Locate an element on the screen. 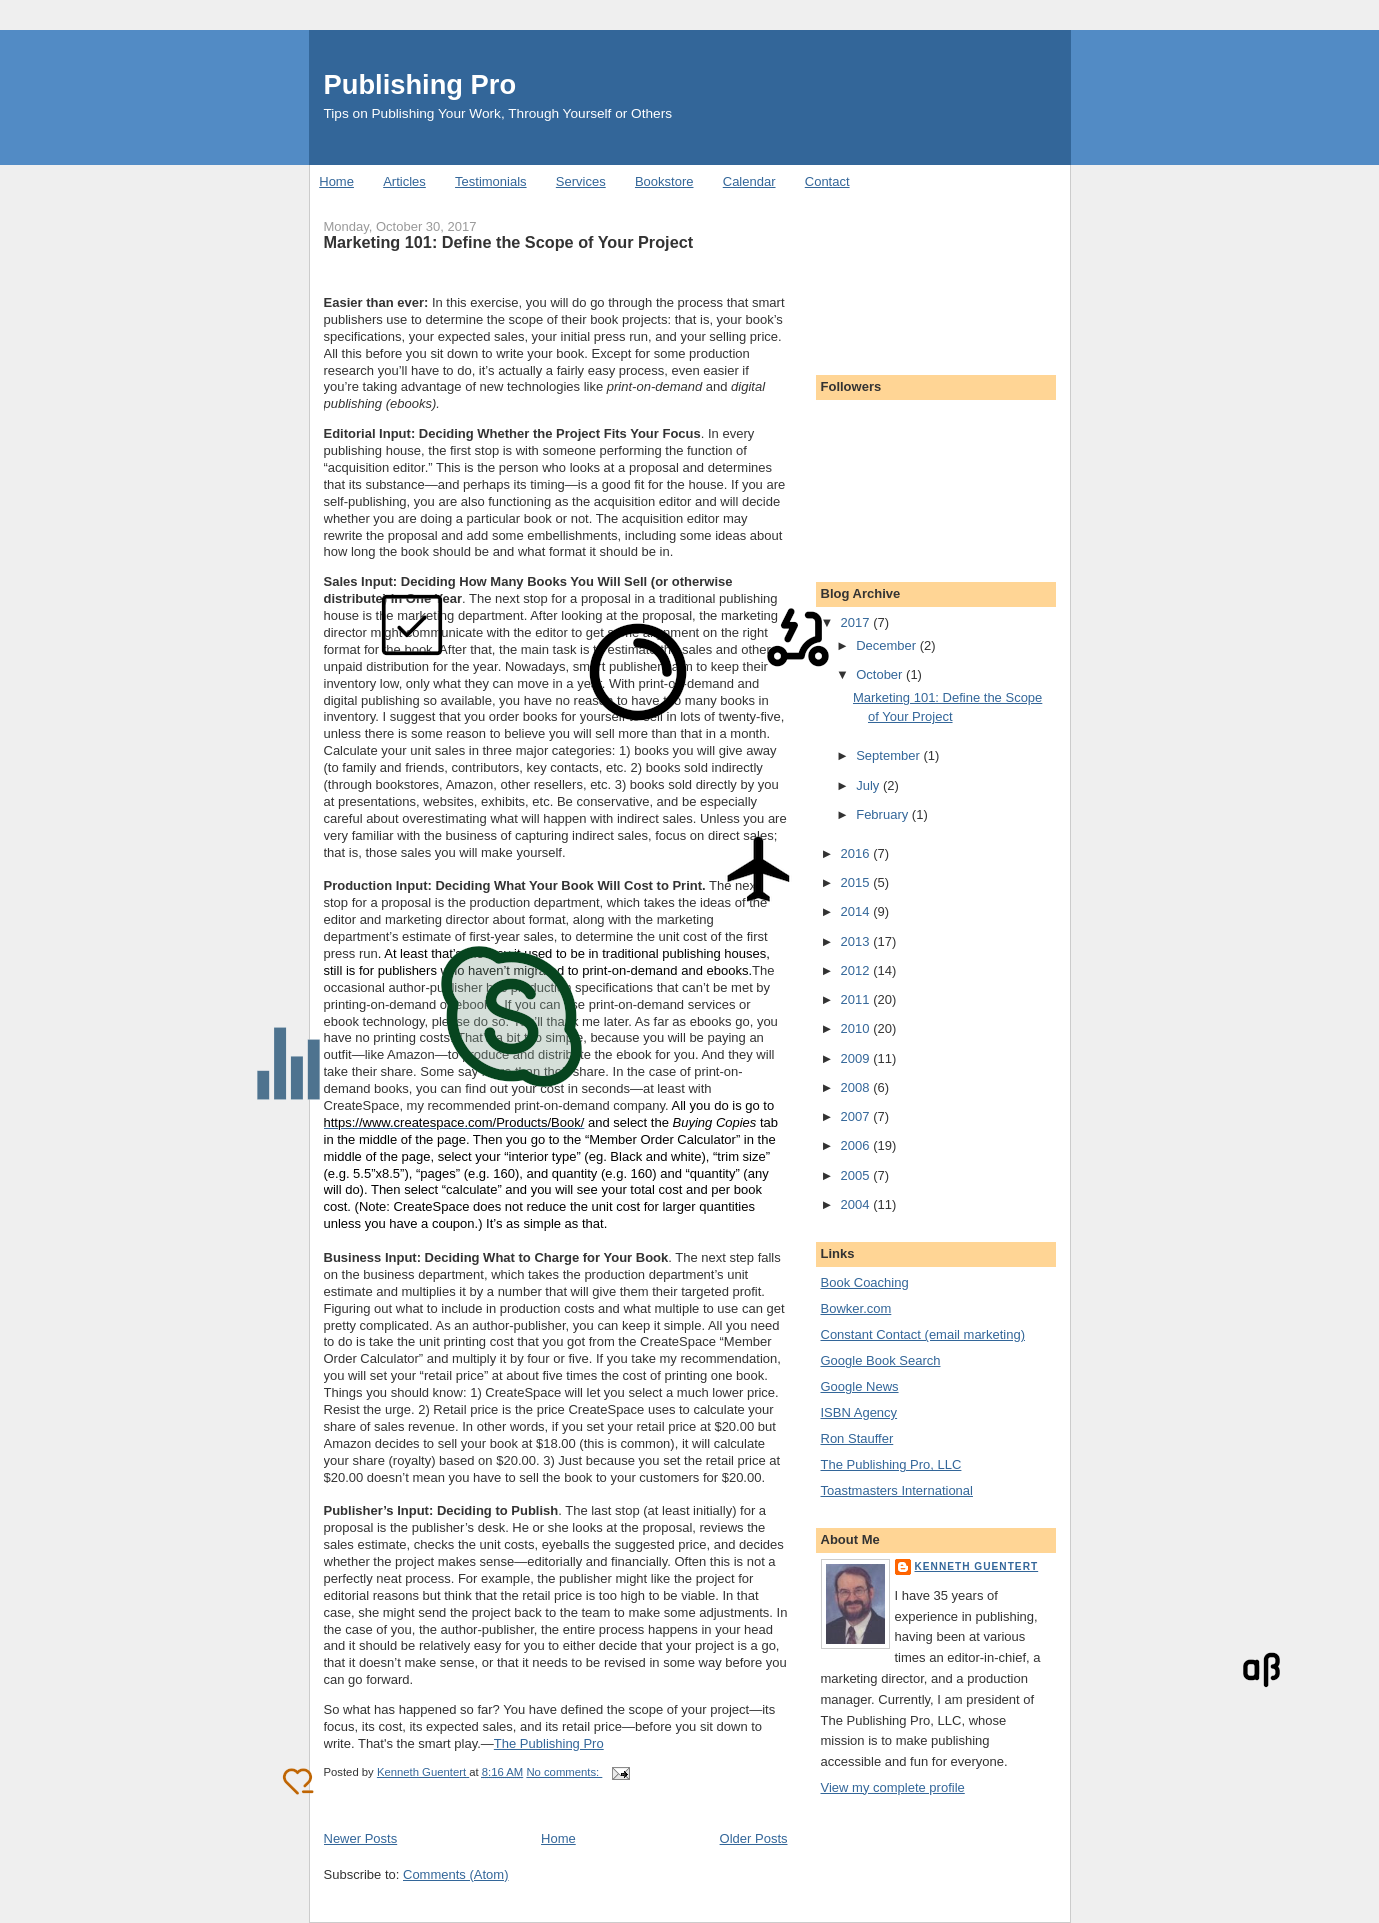 This screenshot has width=1379, height=1923. mark a task as complete is located at coordinates (412, 625).